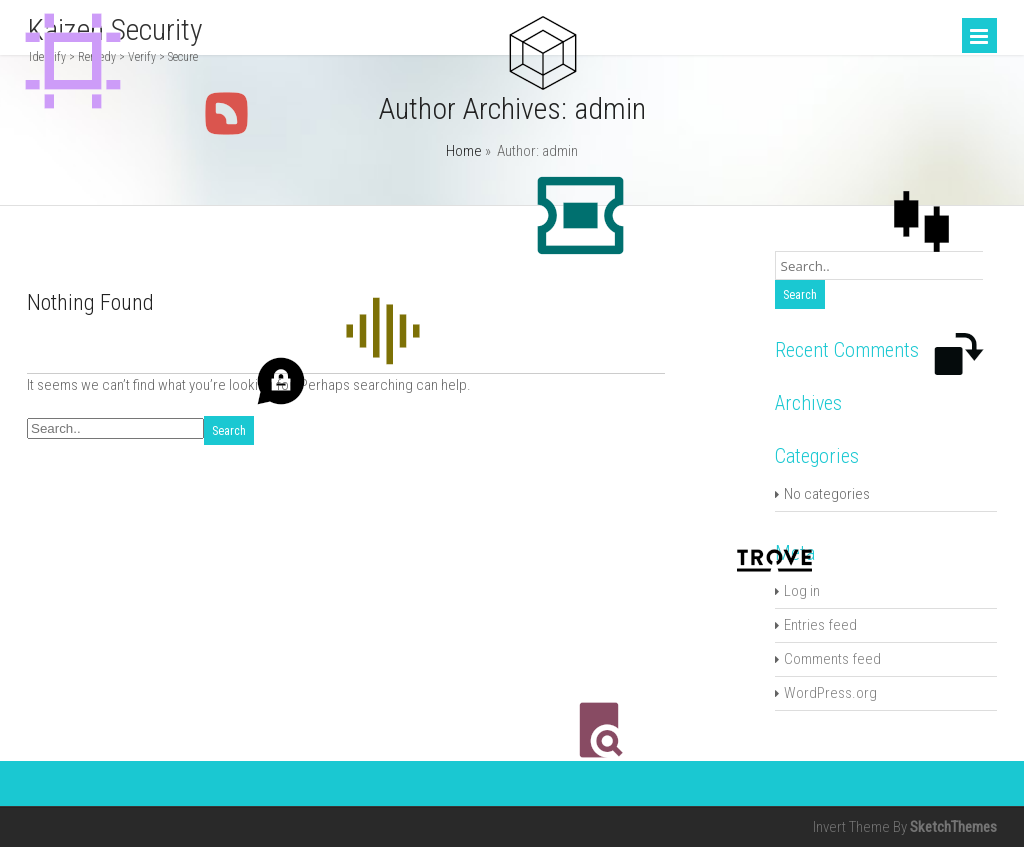 This screenshot has height=847, width=1024. I want to click on open Spectrum community app, so click(226, 113).